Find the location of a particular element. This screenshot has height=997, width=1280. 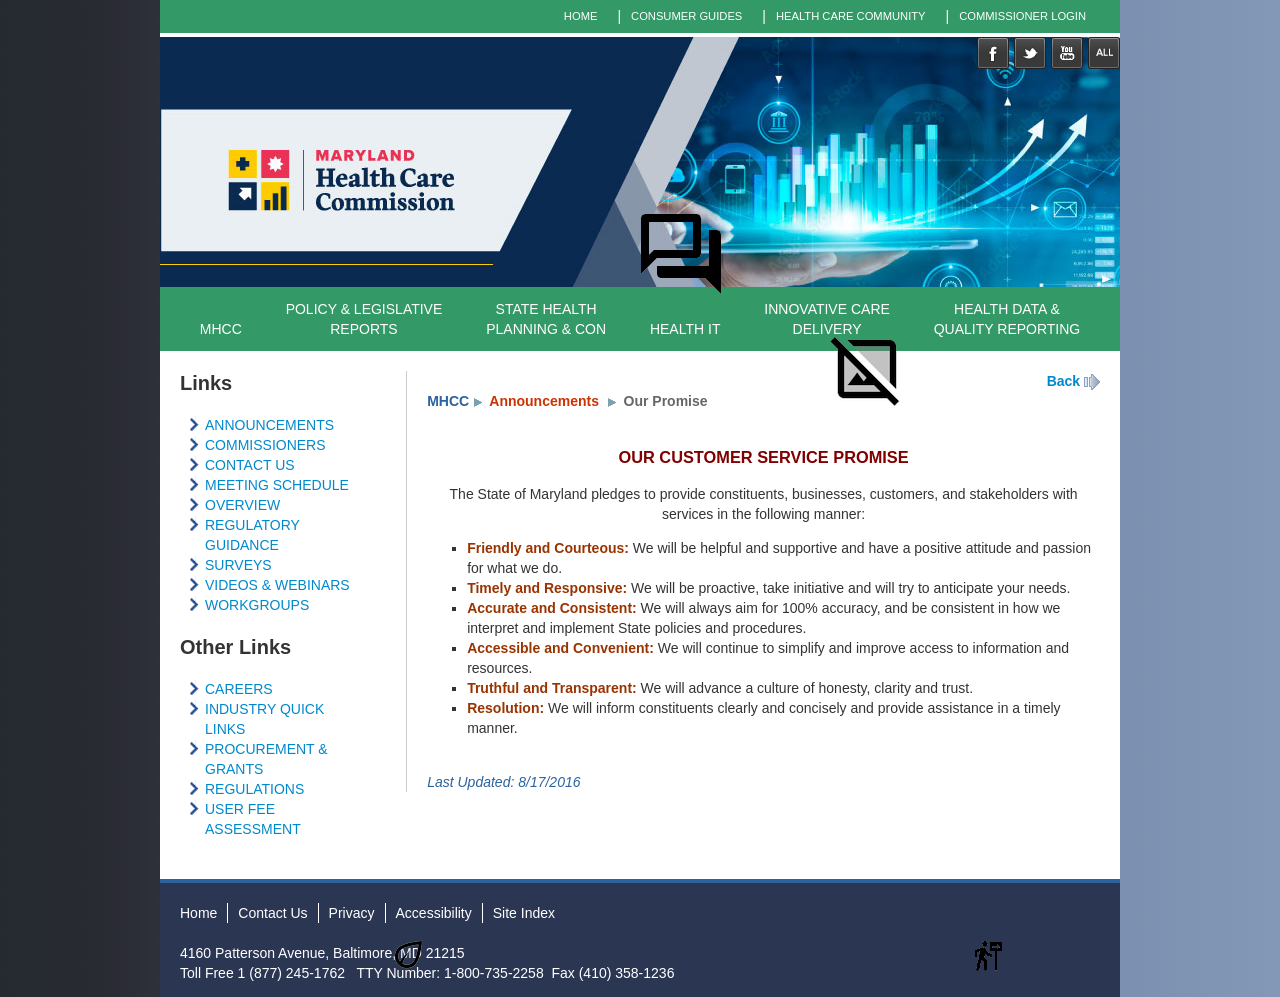

open chat or messaging feature is located at coordinates (681, 254).